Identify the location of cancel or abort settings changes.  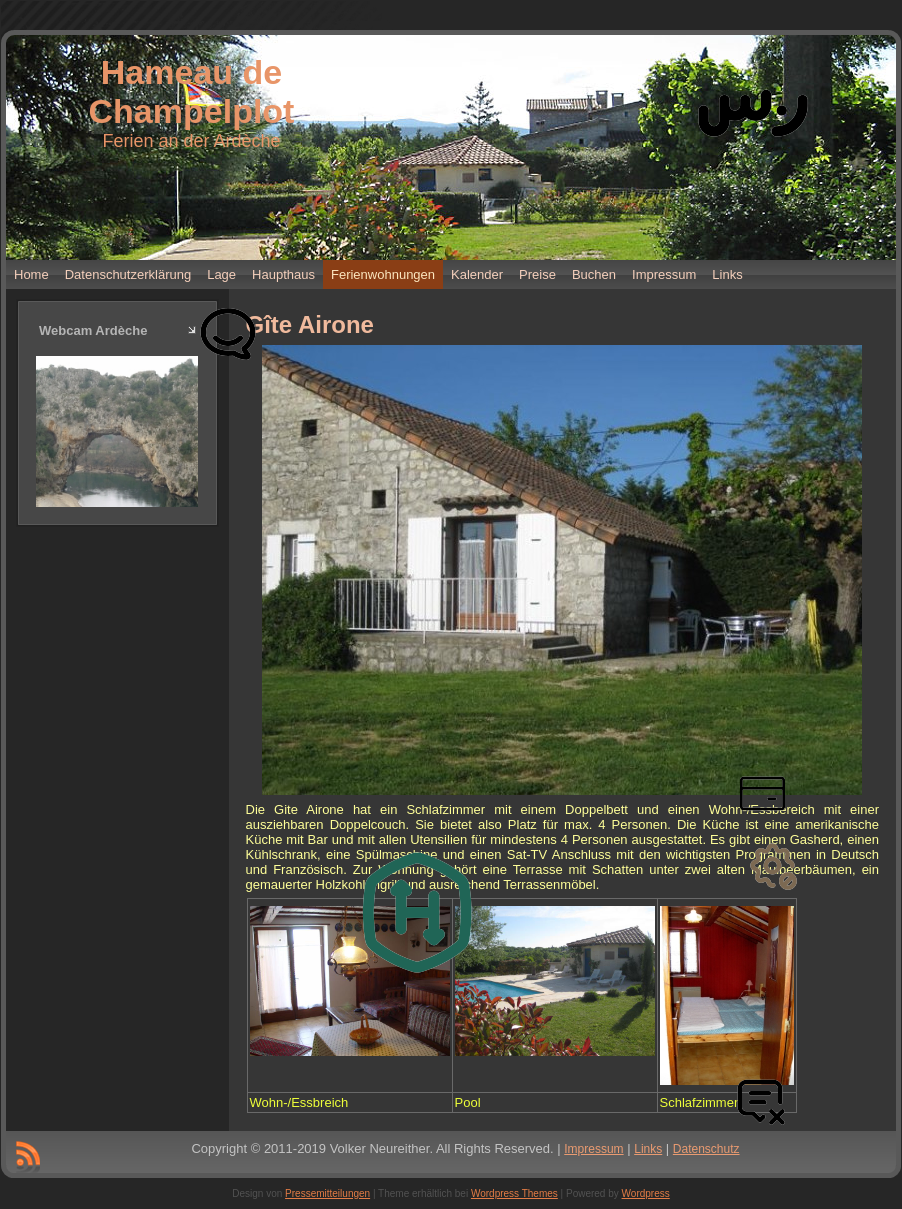
(772, 865).